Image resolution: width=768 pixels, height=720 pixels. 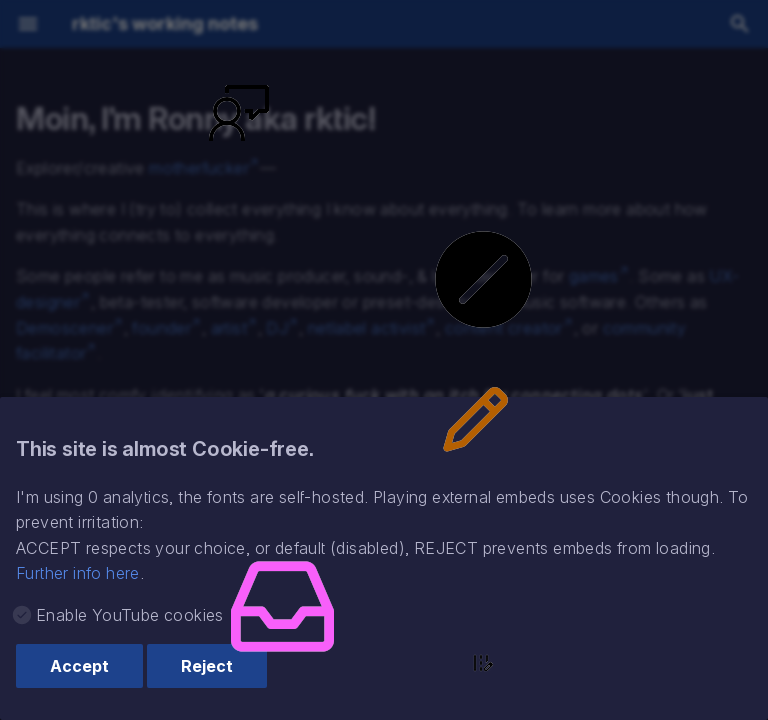 I want to click on view your inbox, so click(x=282, y=606).